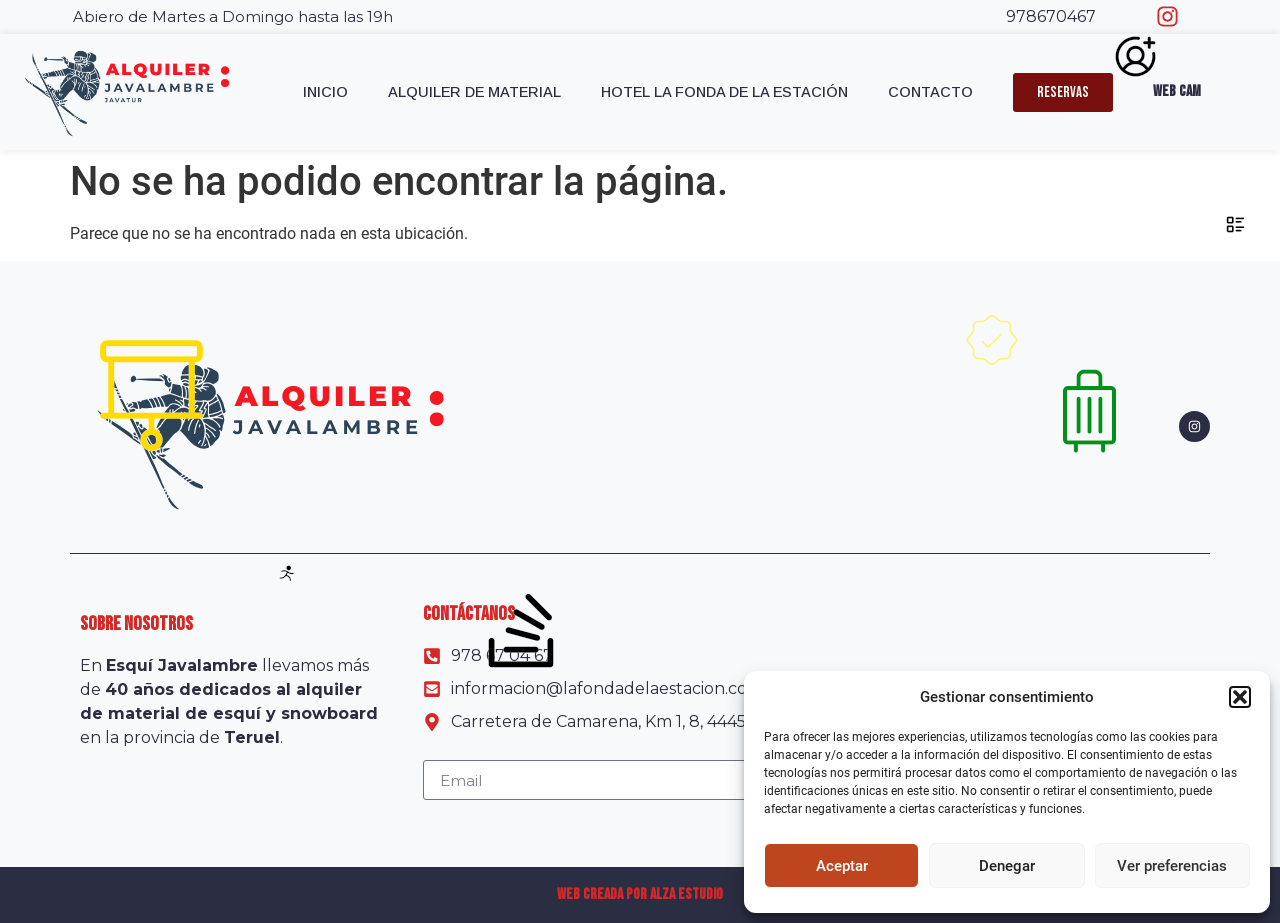 The image size is (1280, 923). What do you see at coordinates (1135, 56) in the screenshot?
I see `add a new user or contact` at bounding box center [1135, 56].